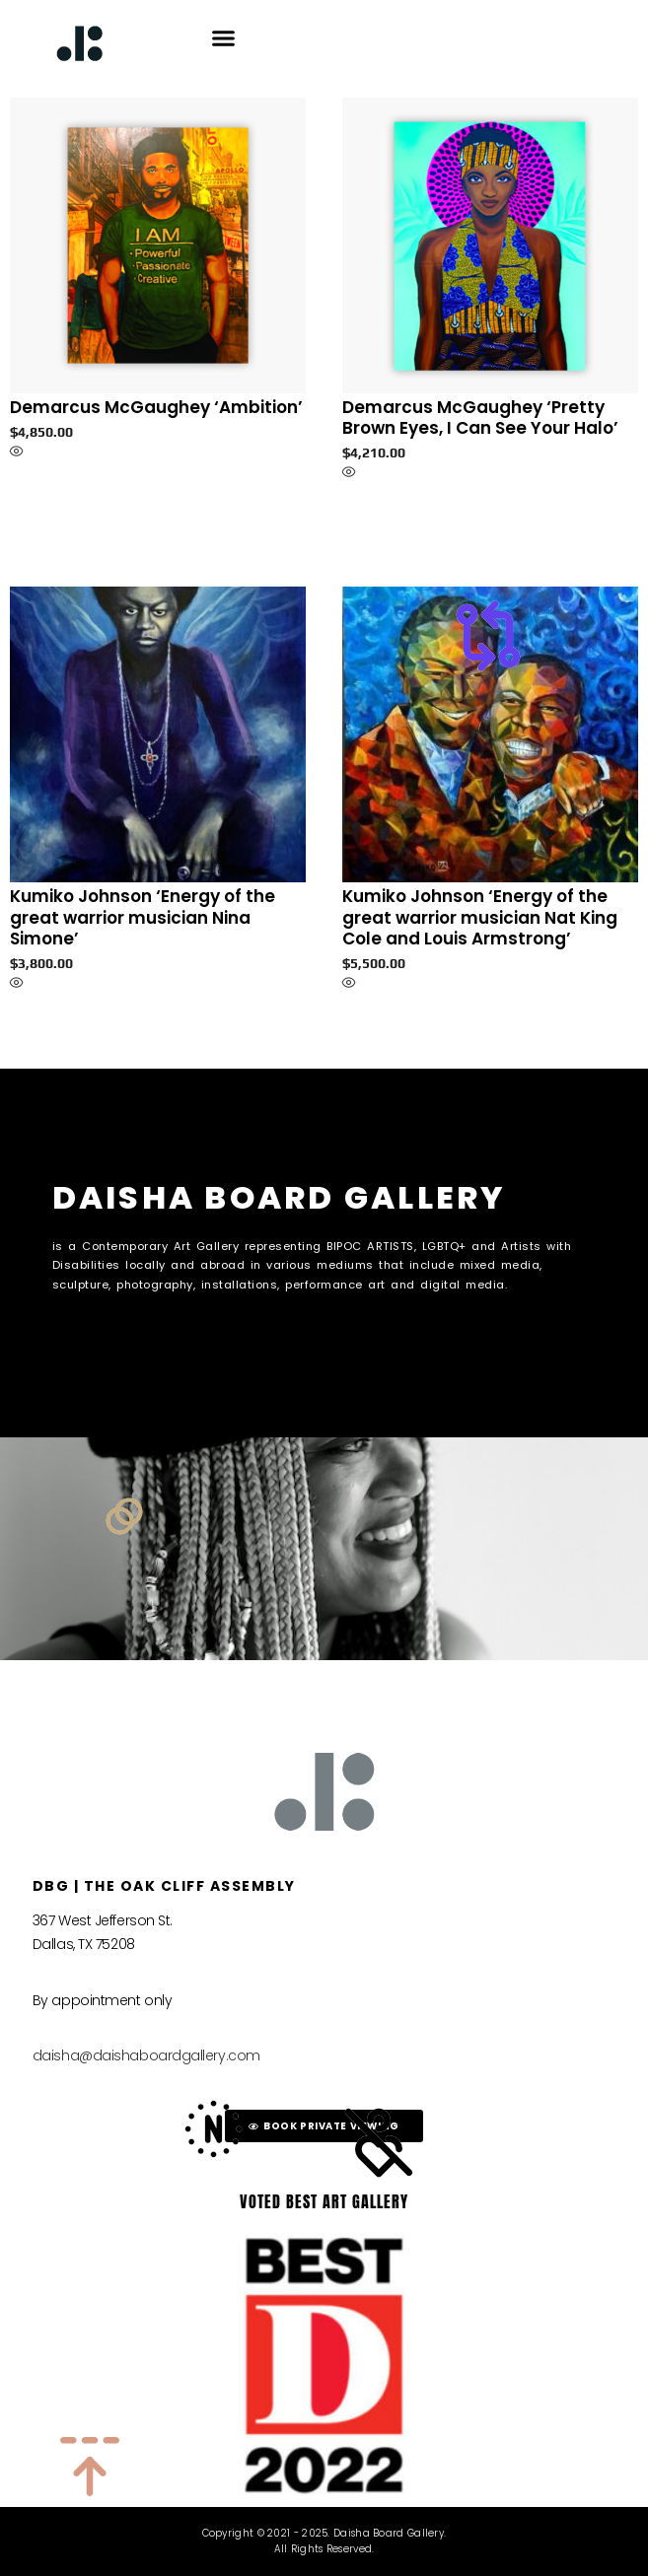 The height and width of the screenshot is (2576, 648). I want to click on indicates a draft or pending status for an item, so click(213, 2128).